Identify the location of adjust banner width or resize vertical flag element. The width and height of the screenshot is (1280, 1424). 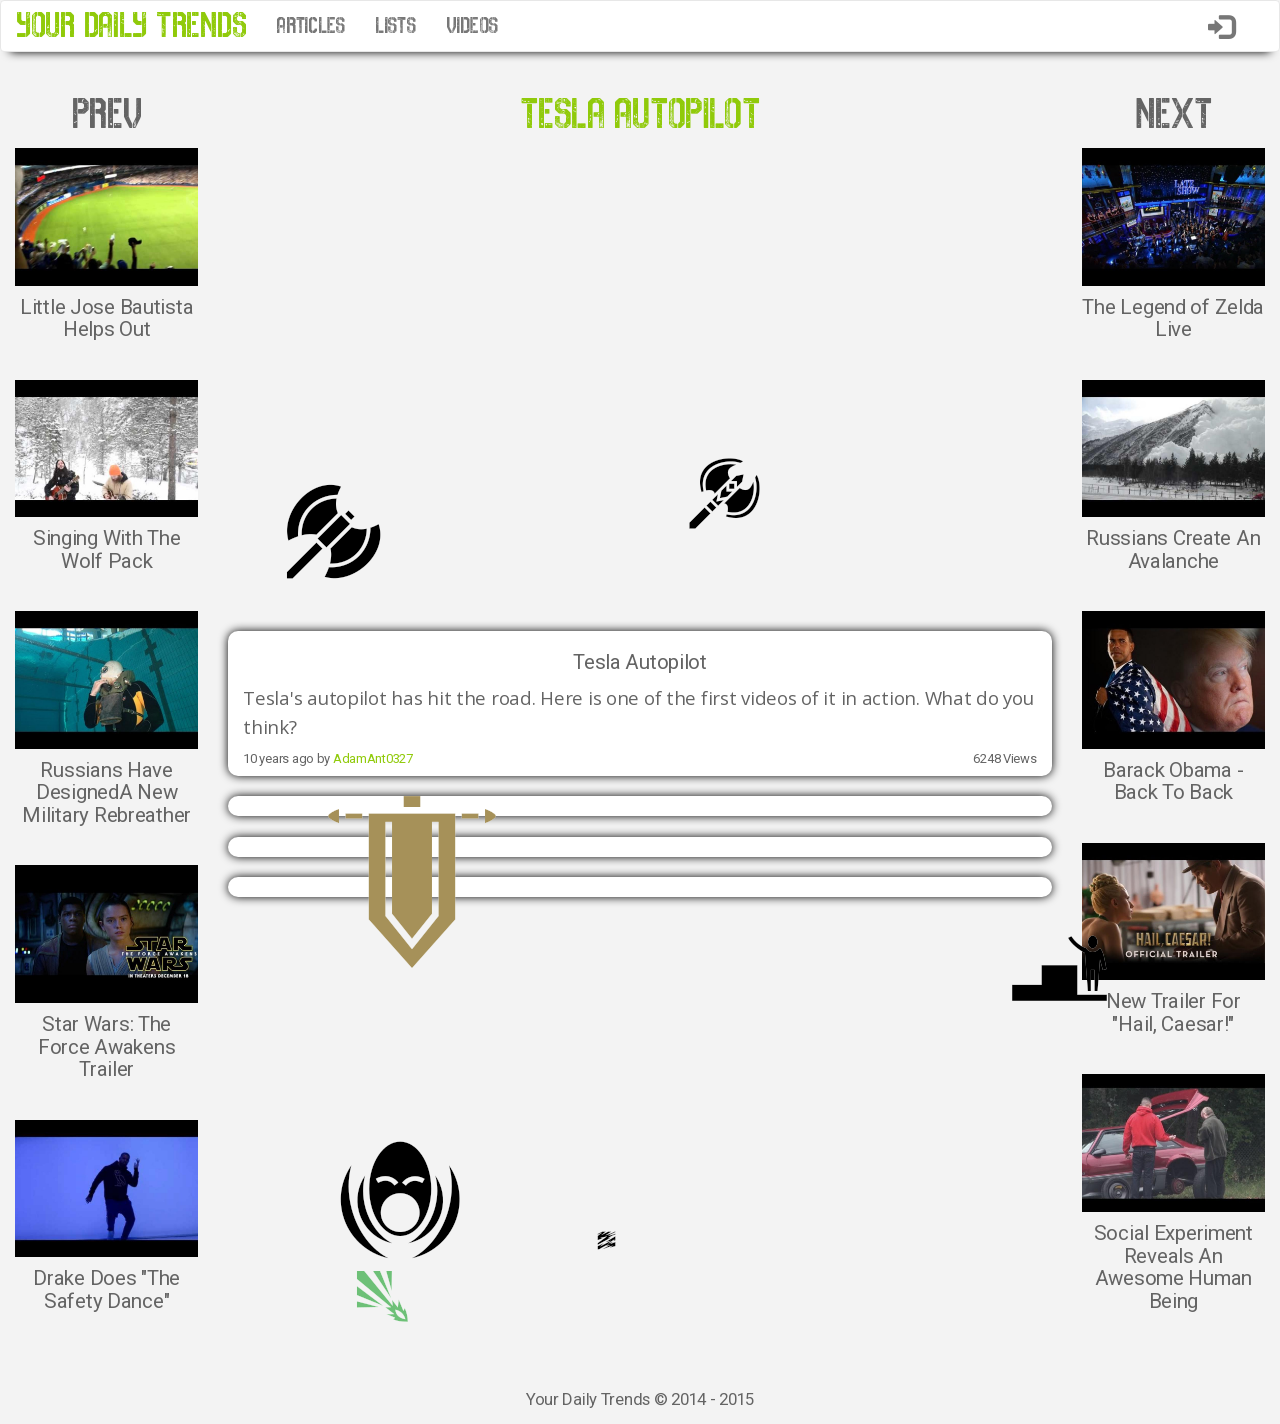
(412, 880).